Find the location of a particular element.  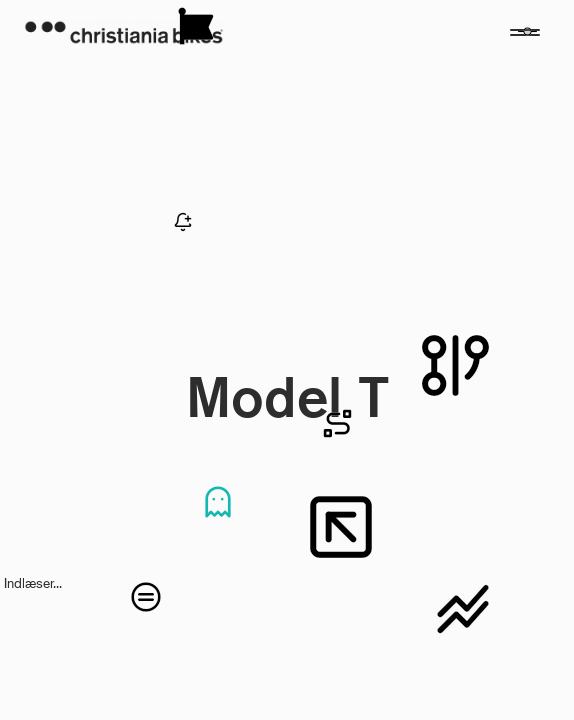

toggle incognito or ghost mode is located at coordinates (218, 502).